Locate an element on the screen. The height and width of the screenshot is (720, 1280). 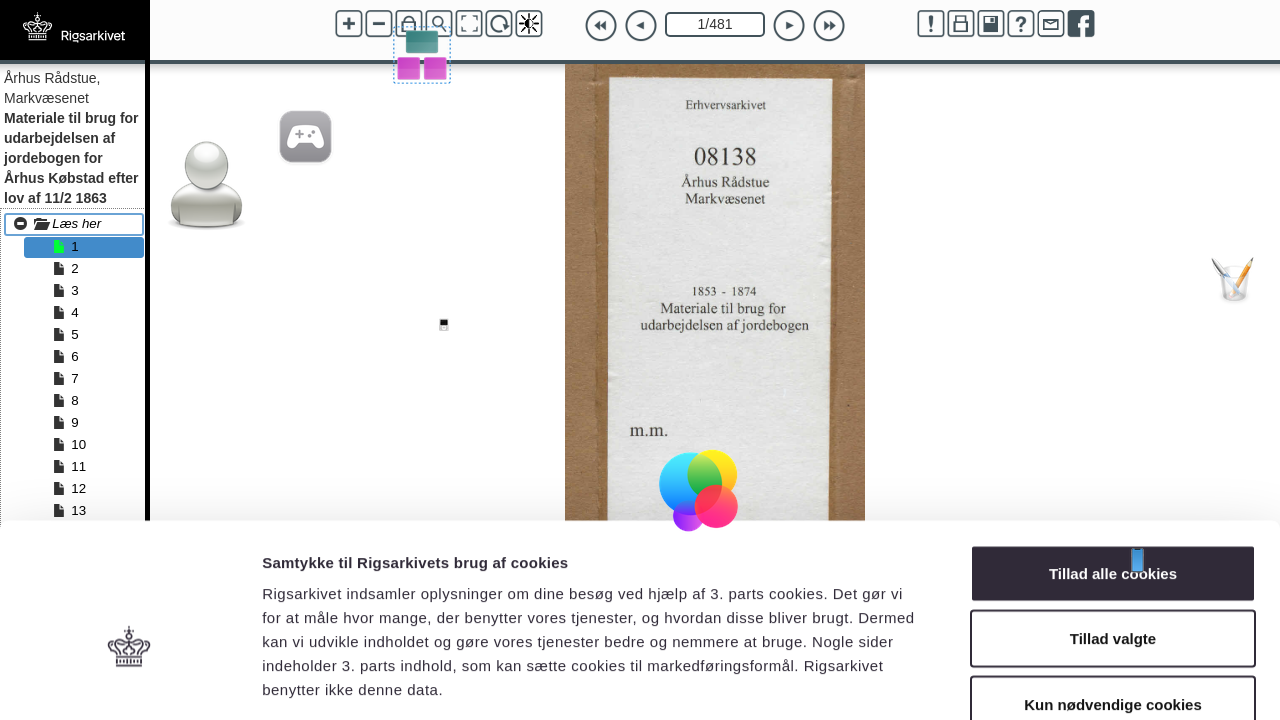
connect to or manage your iPhone is located at coordinates (1137, 560).